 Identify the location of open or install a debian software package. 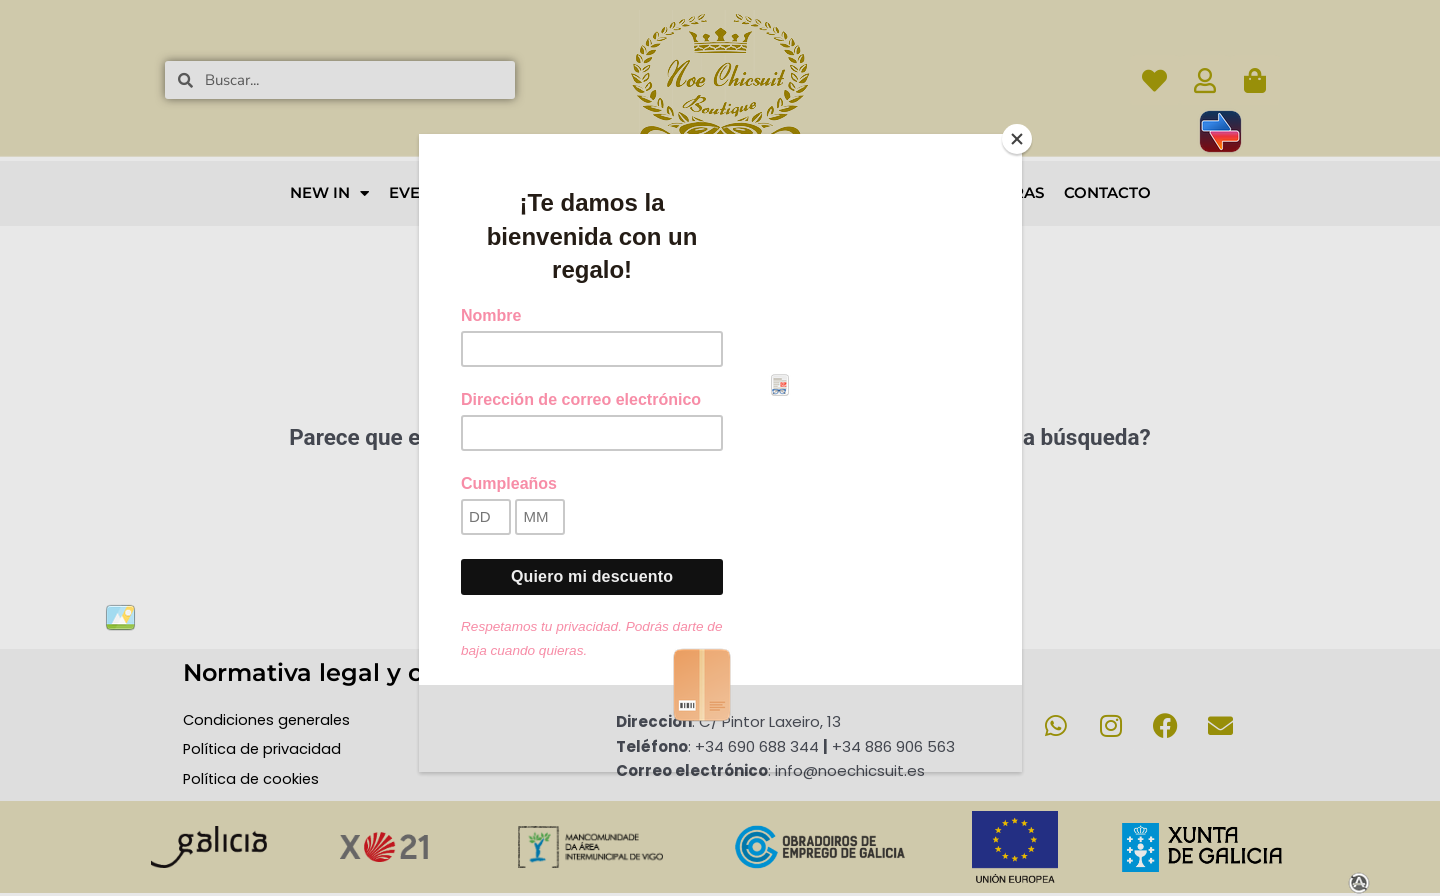
(702, 685).